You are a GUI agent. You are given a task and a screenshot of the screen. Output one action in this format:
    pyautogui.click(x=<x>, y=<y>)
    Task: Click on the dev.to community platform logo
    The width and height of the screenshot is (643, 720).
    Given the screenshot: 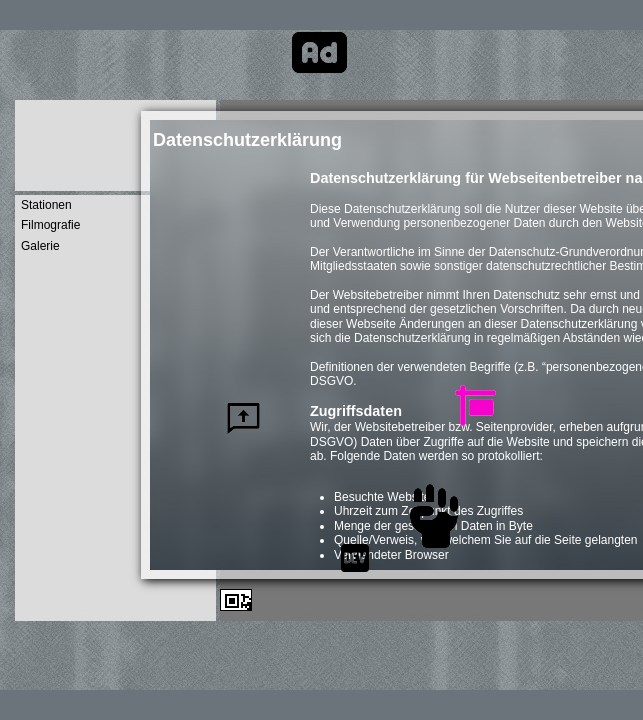 What is the action you would take?
    pyautogui.click(x=355, y=558)
    